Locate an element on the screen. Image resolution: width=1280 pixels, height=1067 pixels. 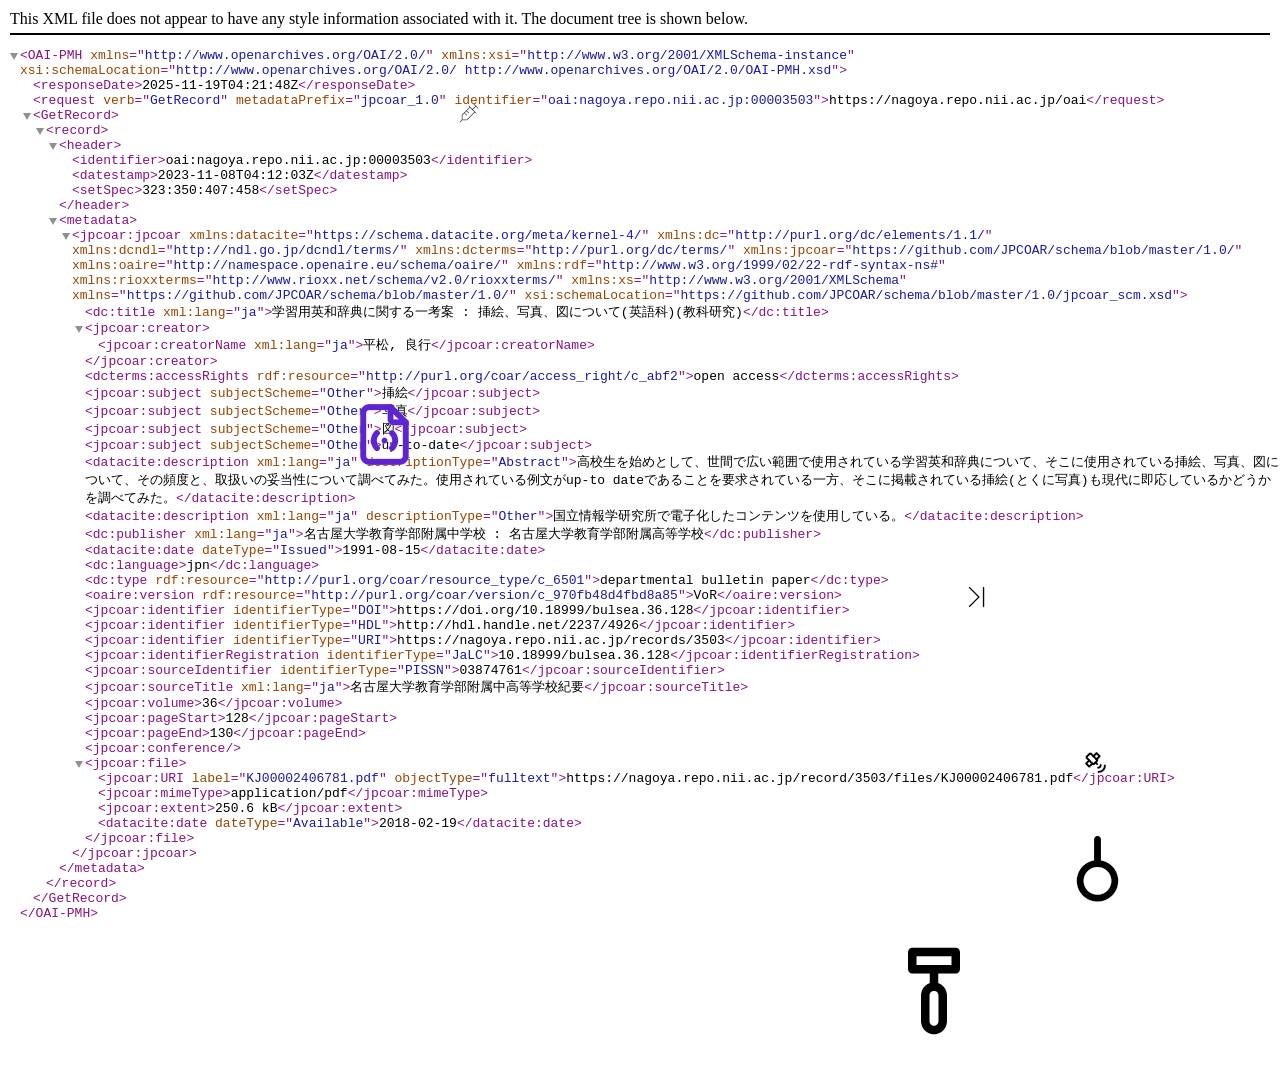
access satellite connection settings is located at coordinates (1095, 762).